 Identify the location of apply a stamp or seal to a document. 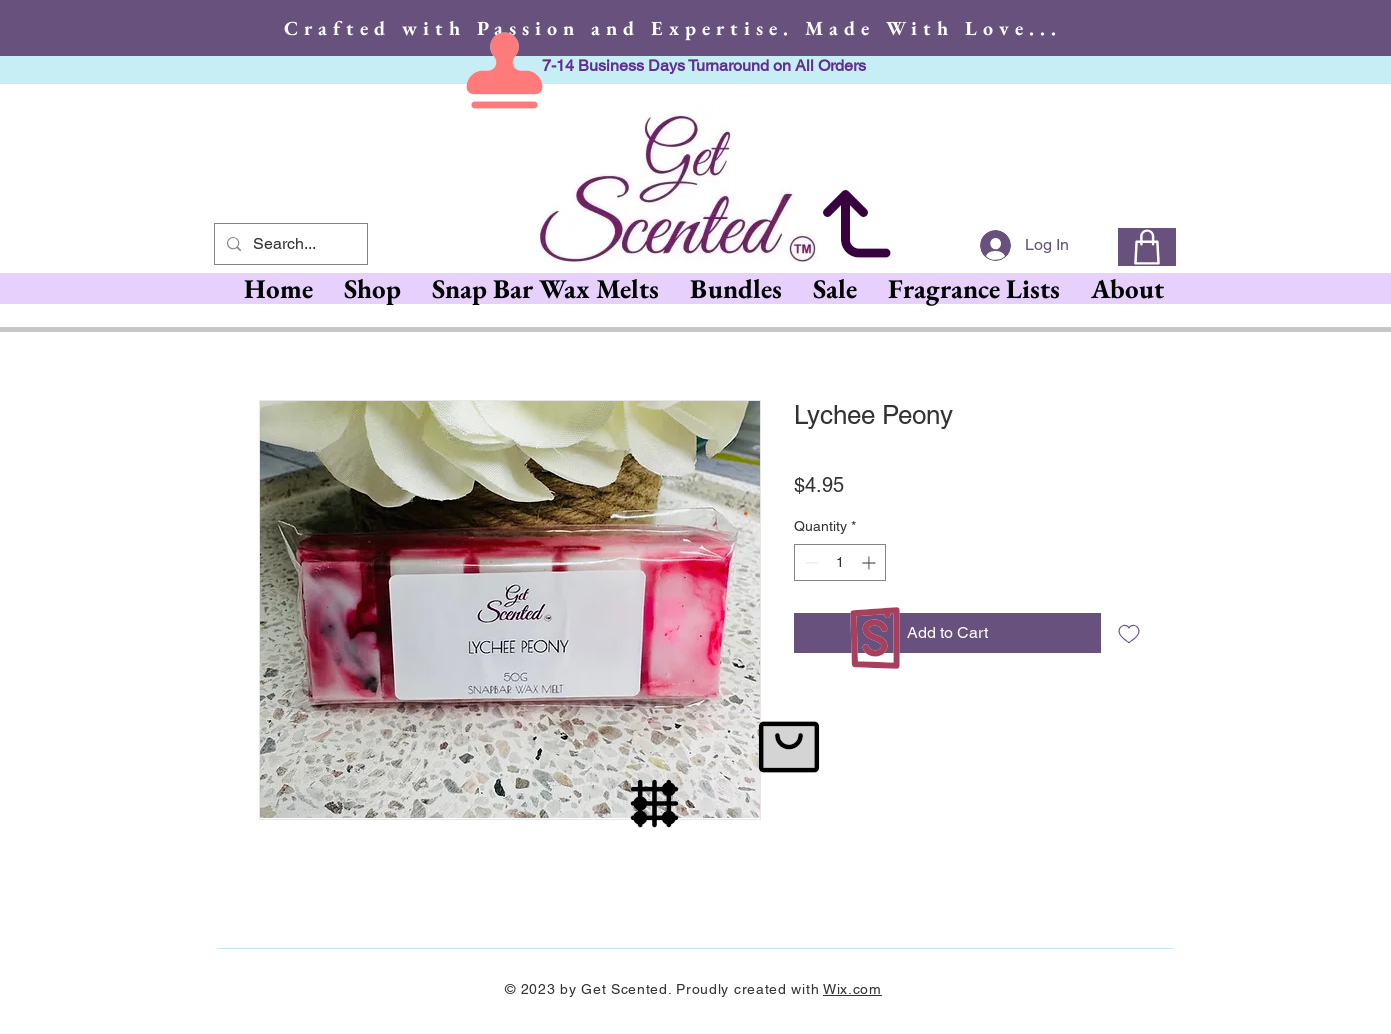
(504, 70).